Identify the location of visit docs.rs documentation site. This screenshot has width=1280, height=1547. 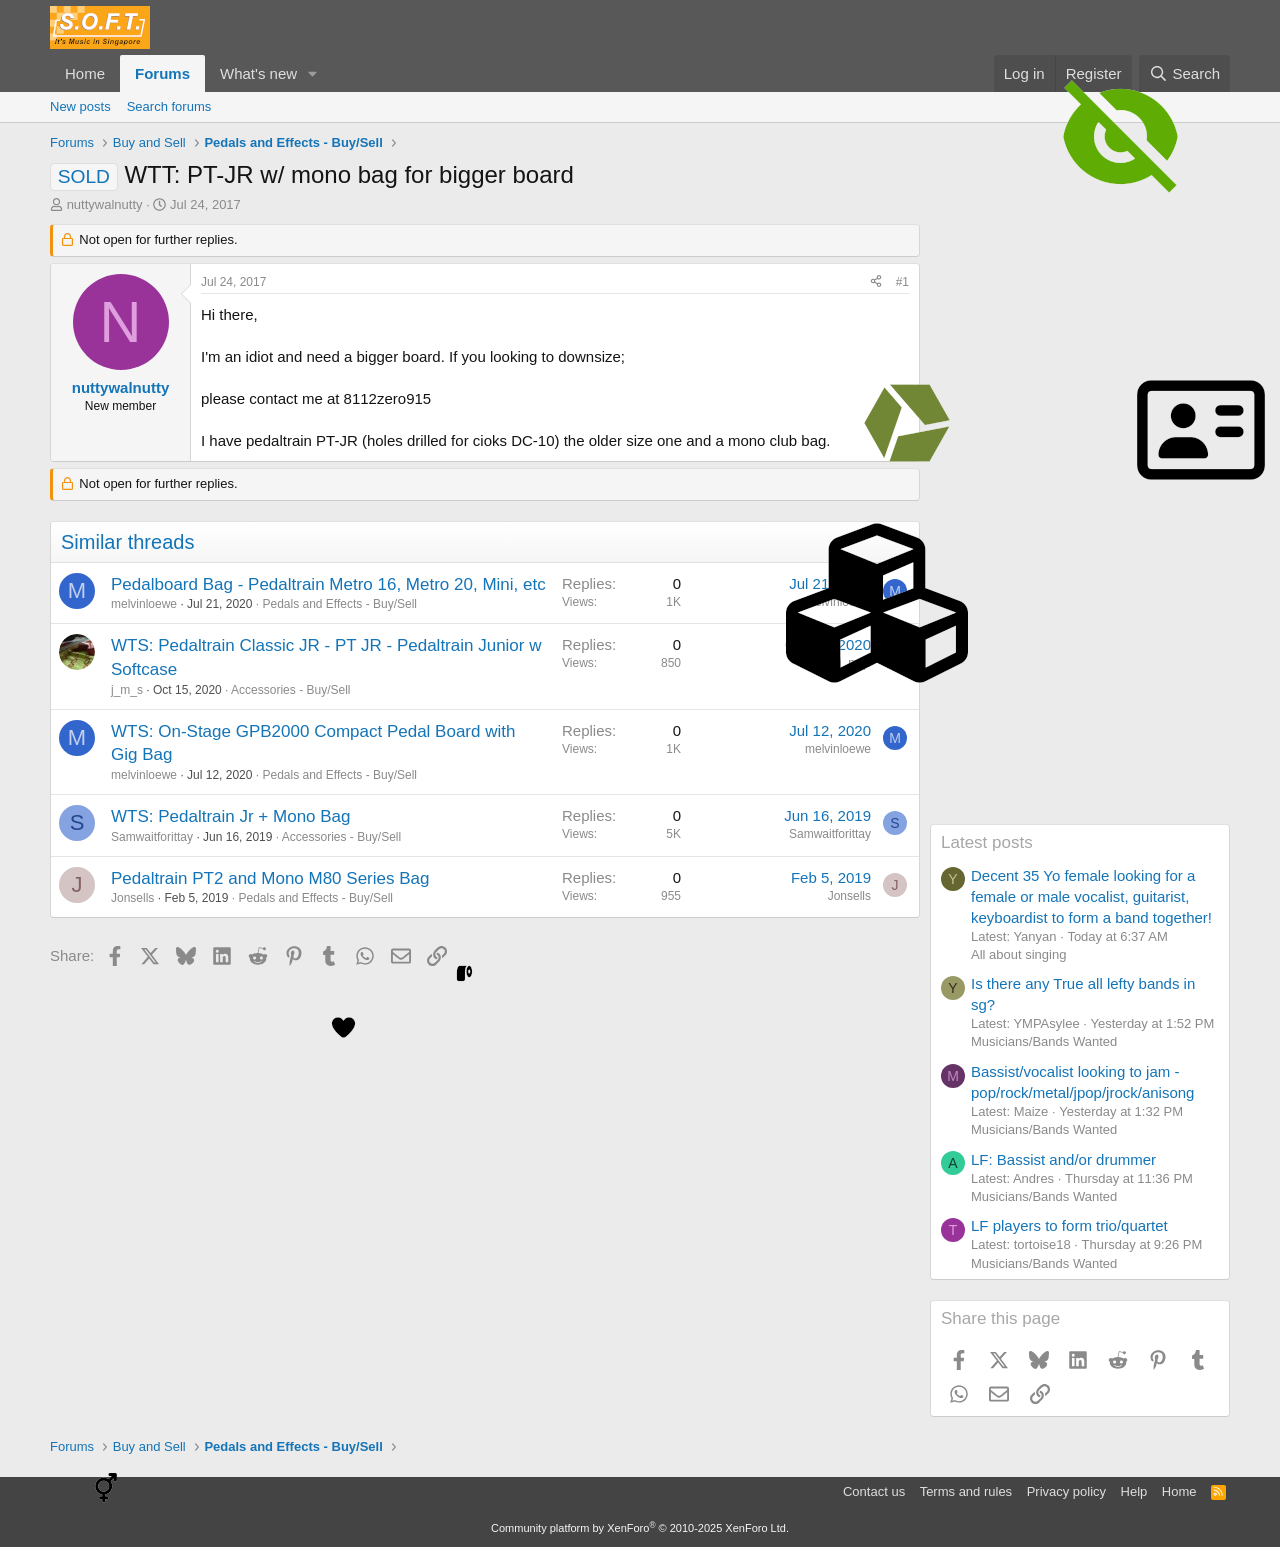
(877, 603).